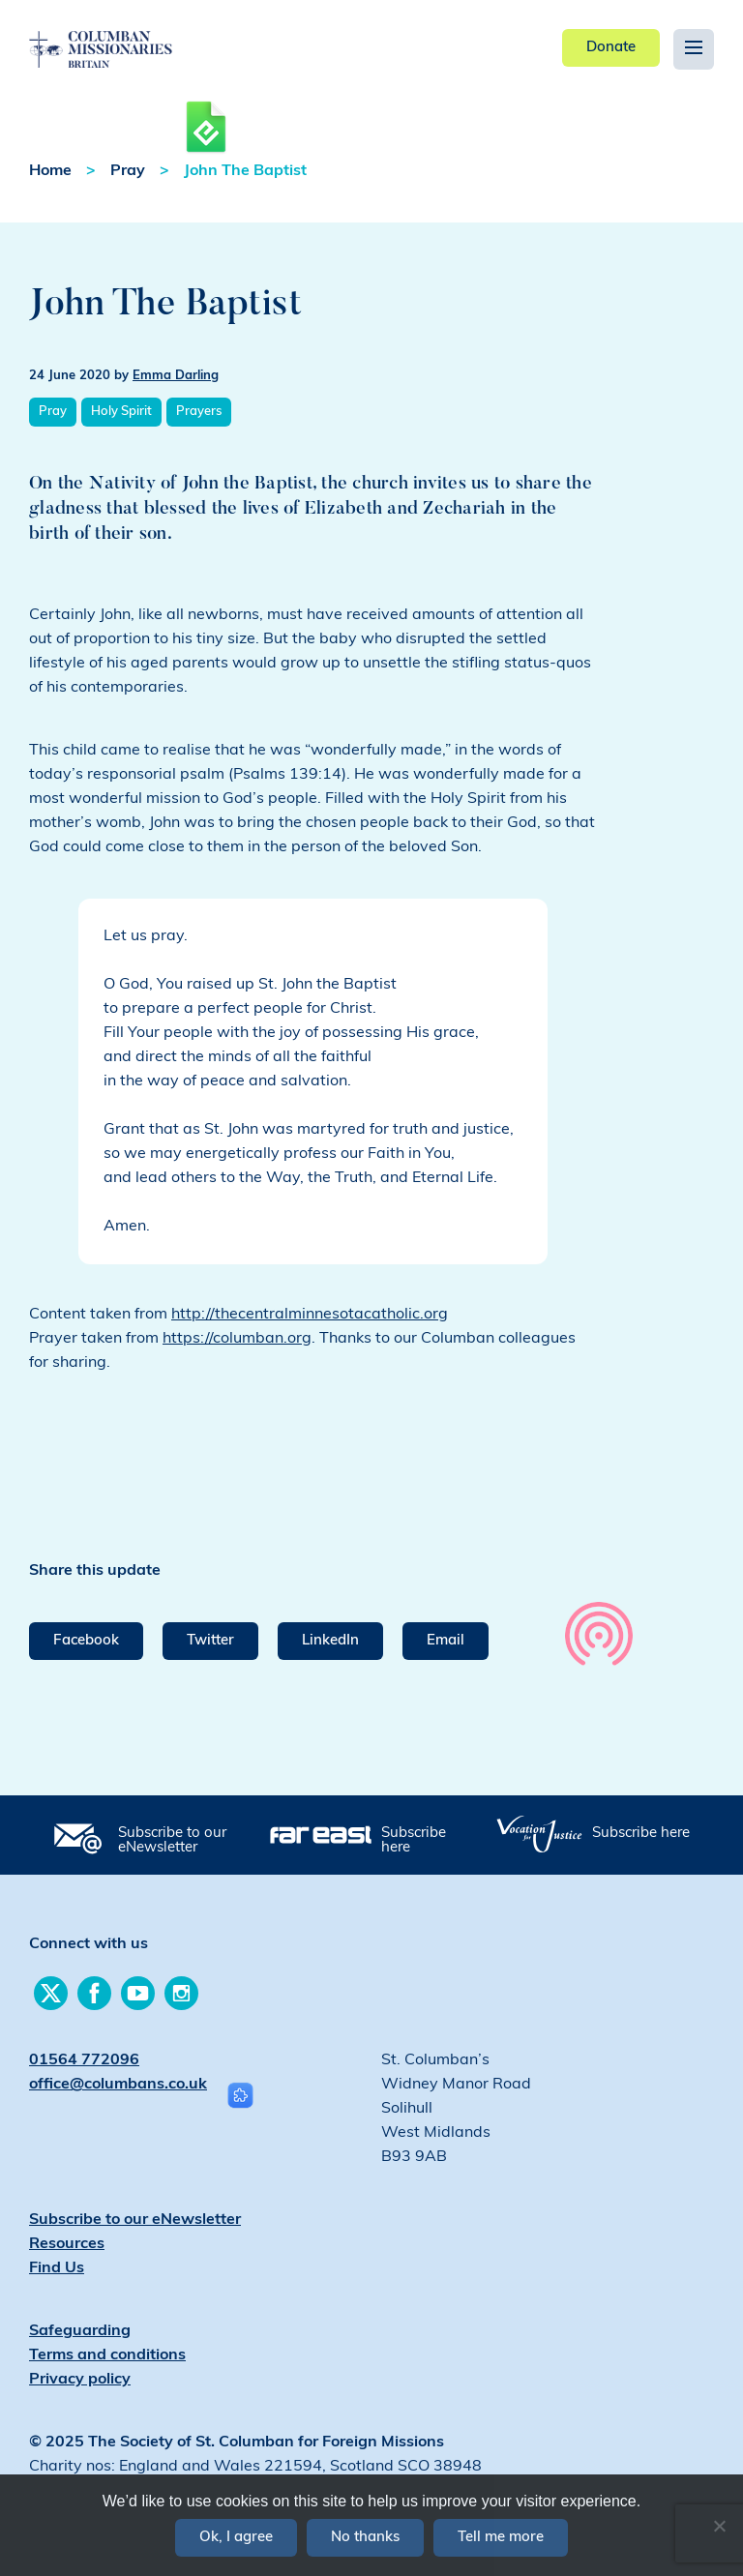 Image resolution: width=743 pixels, height=2576 pixels. Describe the element at coordinates (240, 2095) in the screenshot. I see `manage plugin or extension settings` at that location.